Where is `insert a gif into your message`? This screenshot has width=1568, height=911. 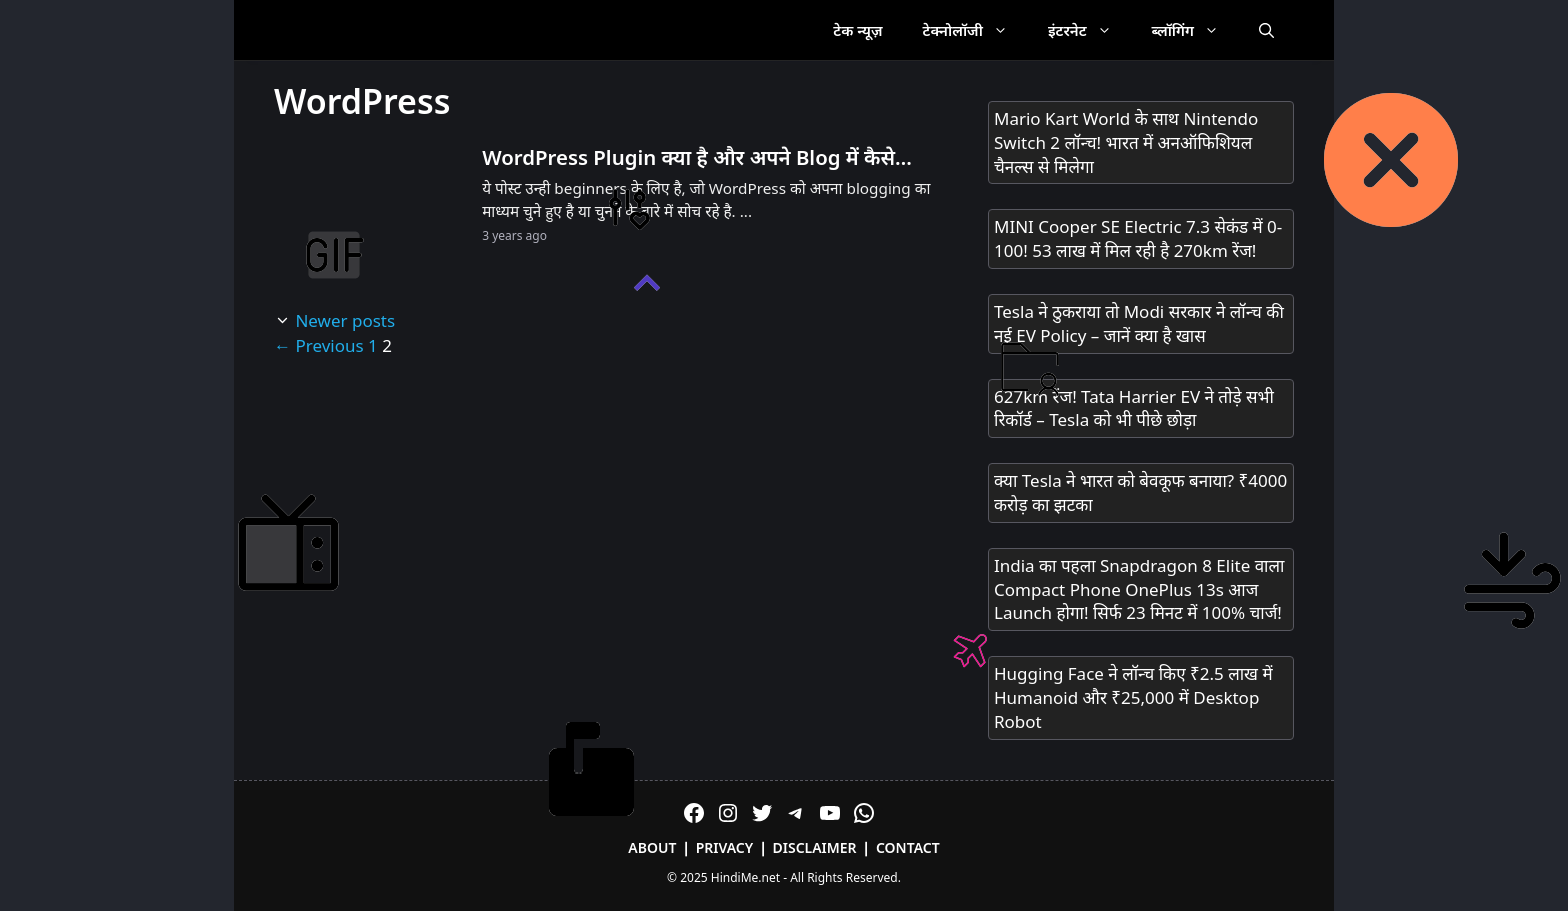
insert a gif into your message is located at coordinates (334, 255).